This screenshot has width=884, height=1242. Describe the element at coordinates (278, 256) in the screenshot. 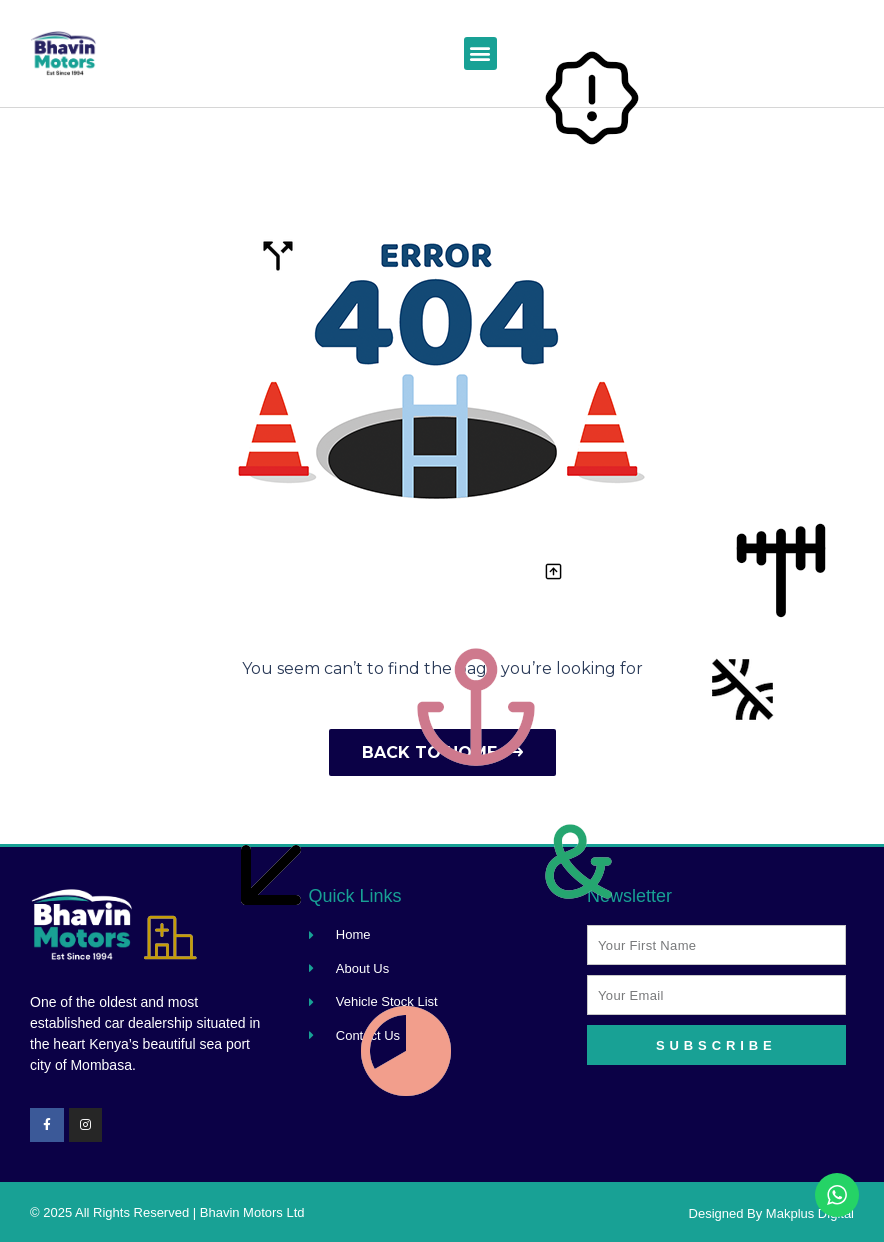

I see `split or fork a call to multiple recipients` at that location.